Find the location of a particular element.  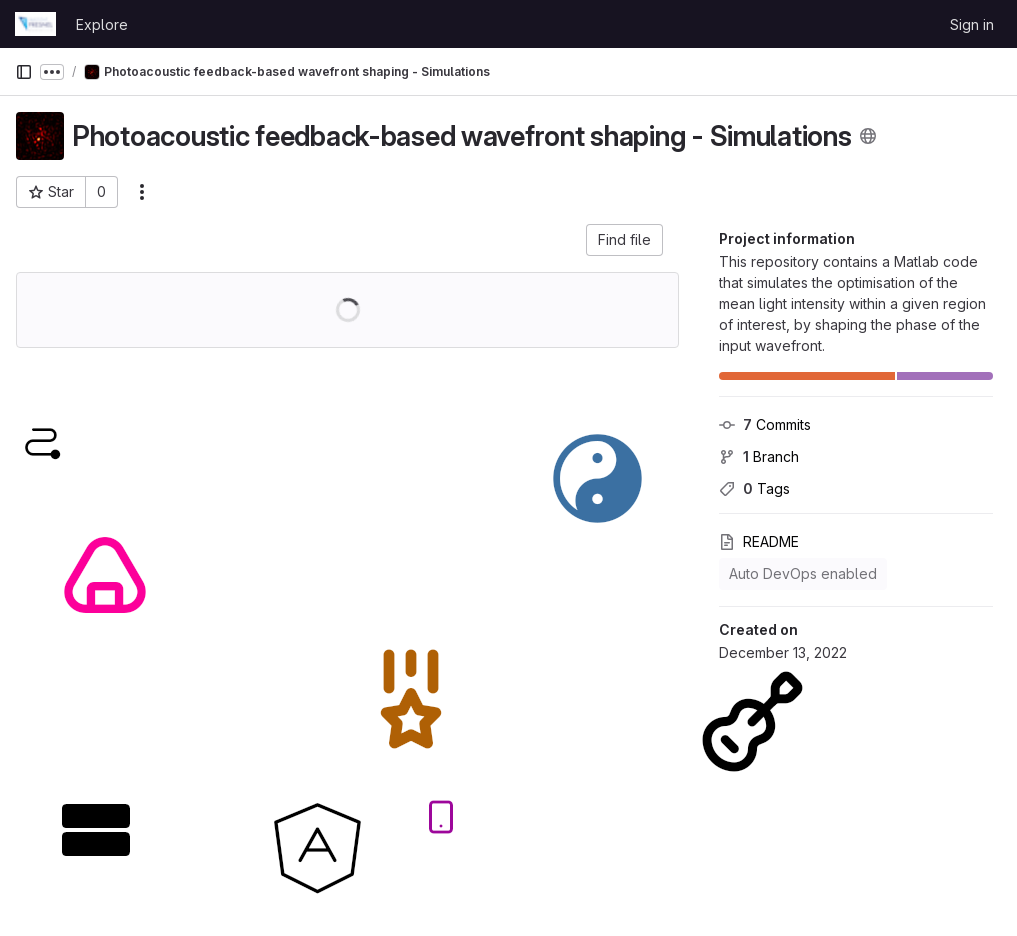

view or edit a route path is located at coordinates (43, 442).